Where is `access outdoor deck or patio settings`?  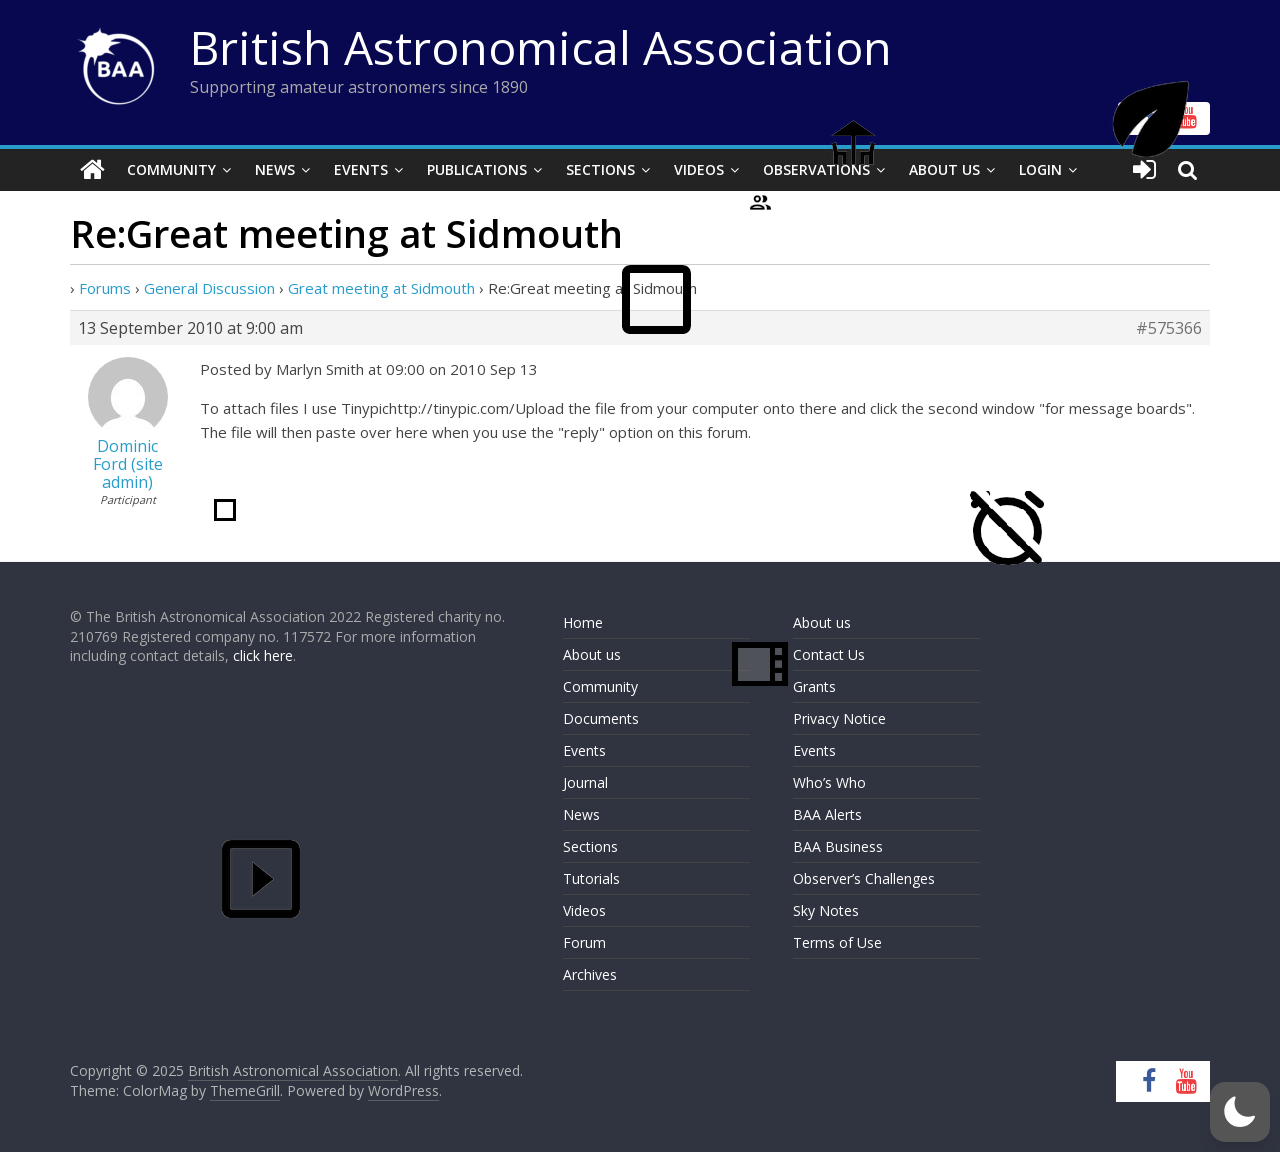
access outdoor deck or patio settings is located at coordinates (853, 142).